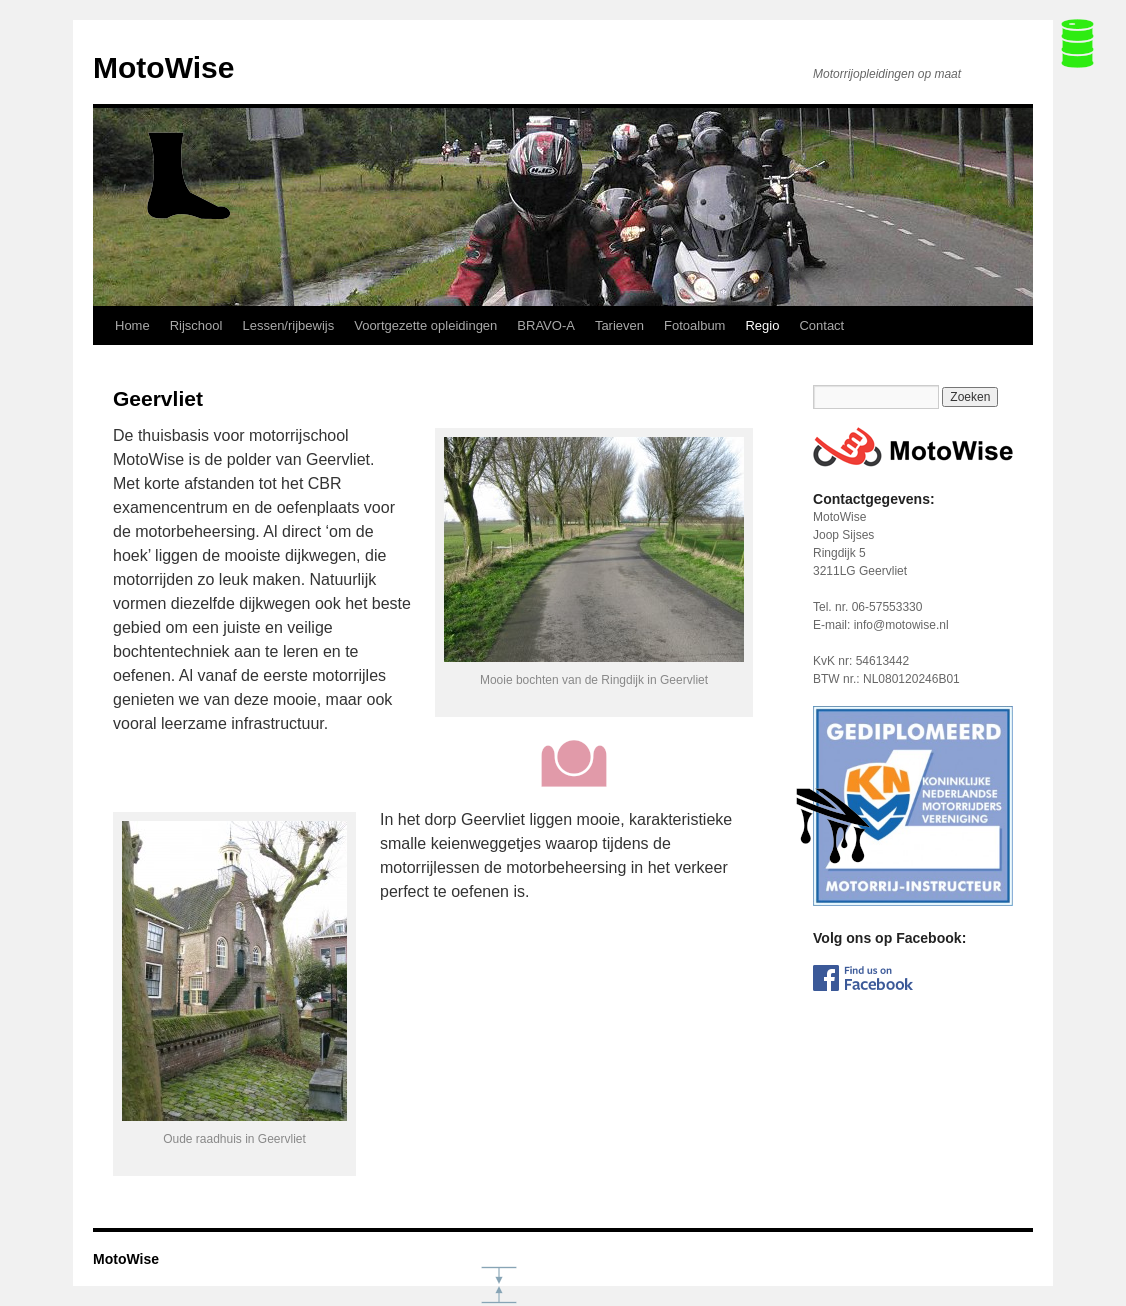  What do you see at coordinates (1077, 43) in the screenshot?
I see `indicates oil or fuel resources in a game inventory` at bounding box center [1077, 43].